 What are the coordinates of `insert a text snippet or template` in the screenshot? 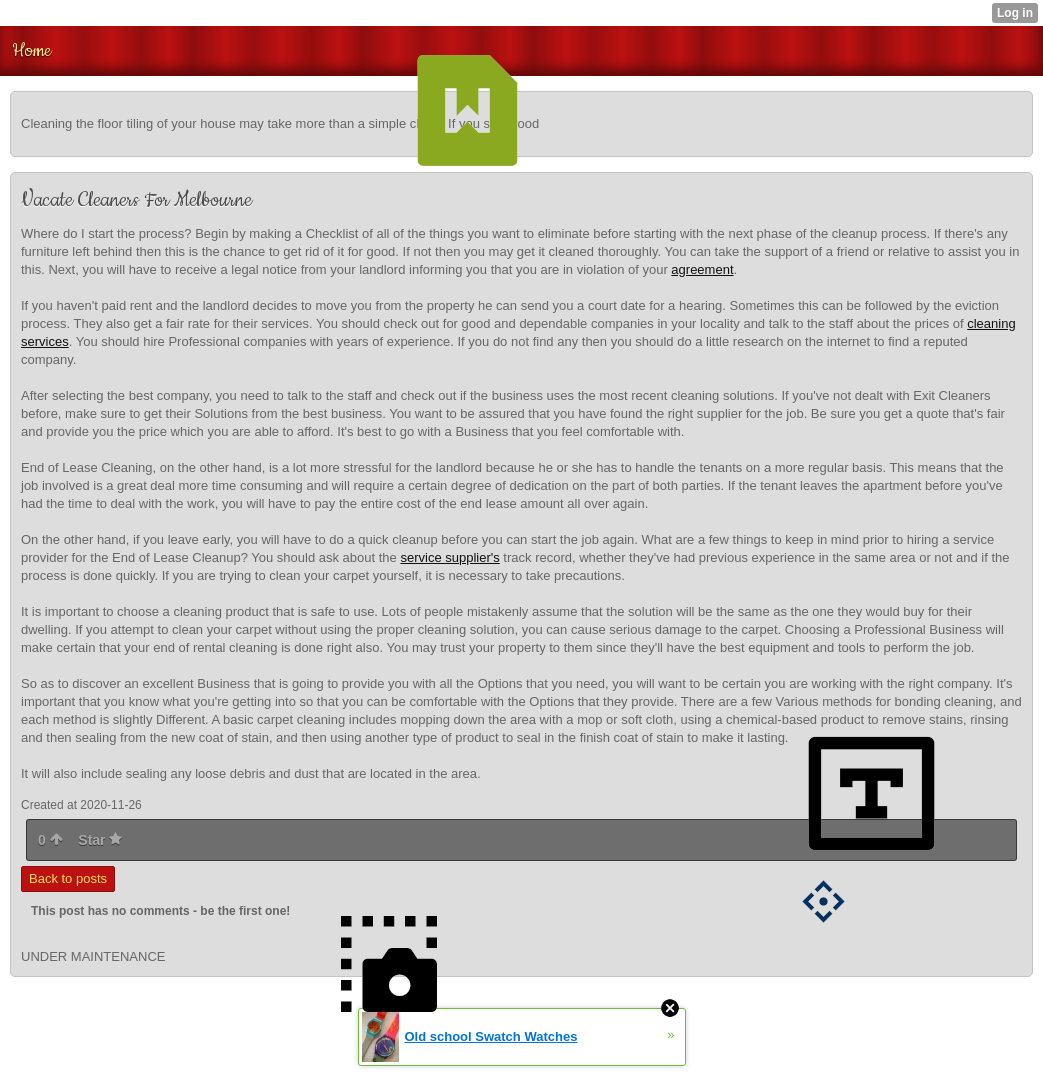 It's located at (871, 793).